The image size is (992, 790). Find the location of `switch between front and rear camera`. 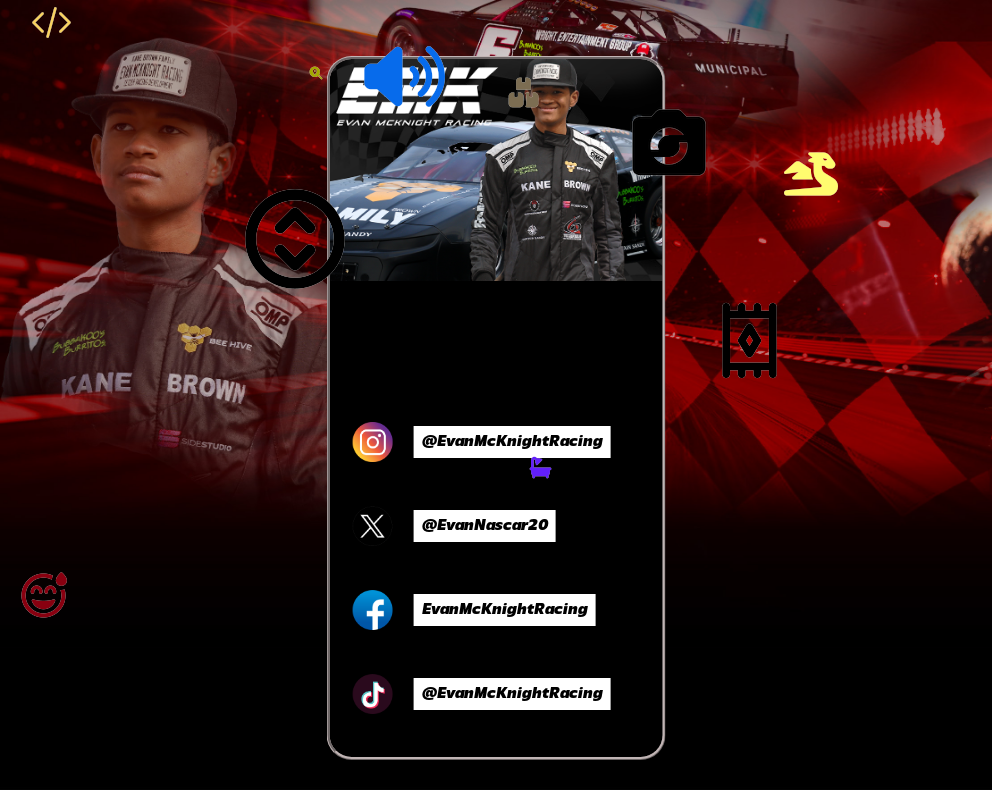

switch between front and rear camera is located at coordinates (669, 146).